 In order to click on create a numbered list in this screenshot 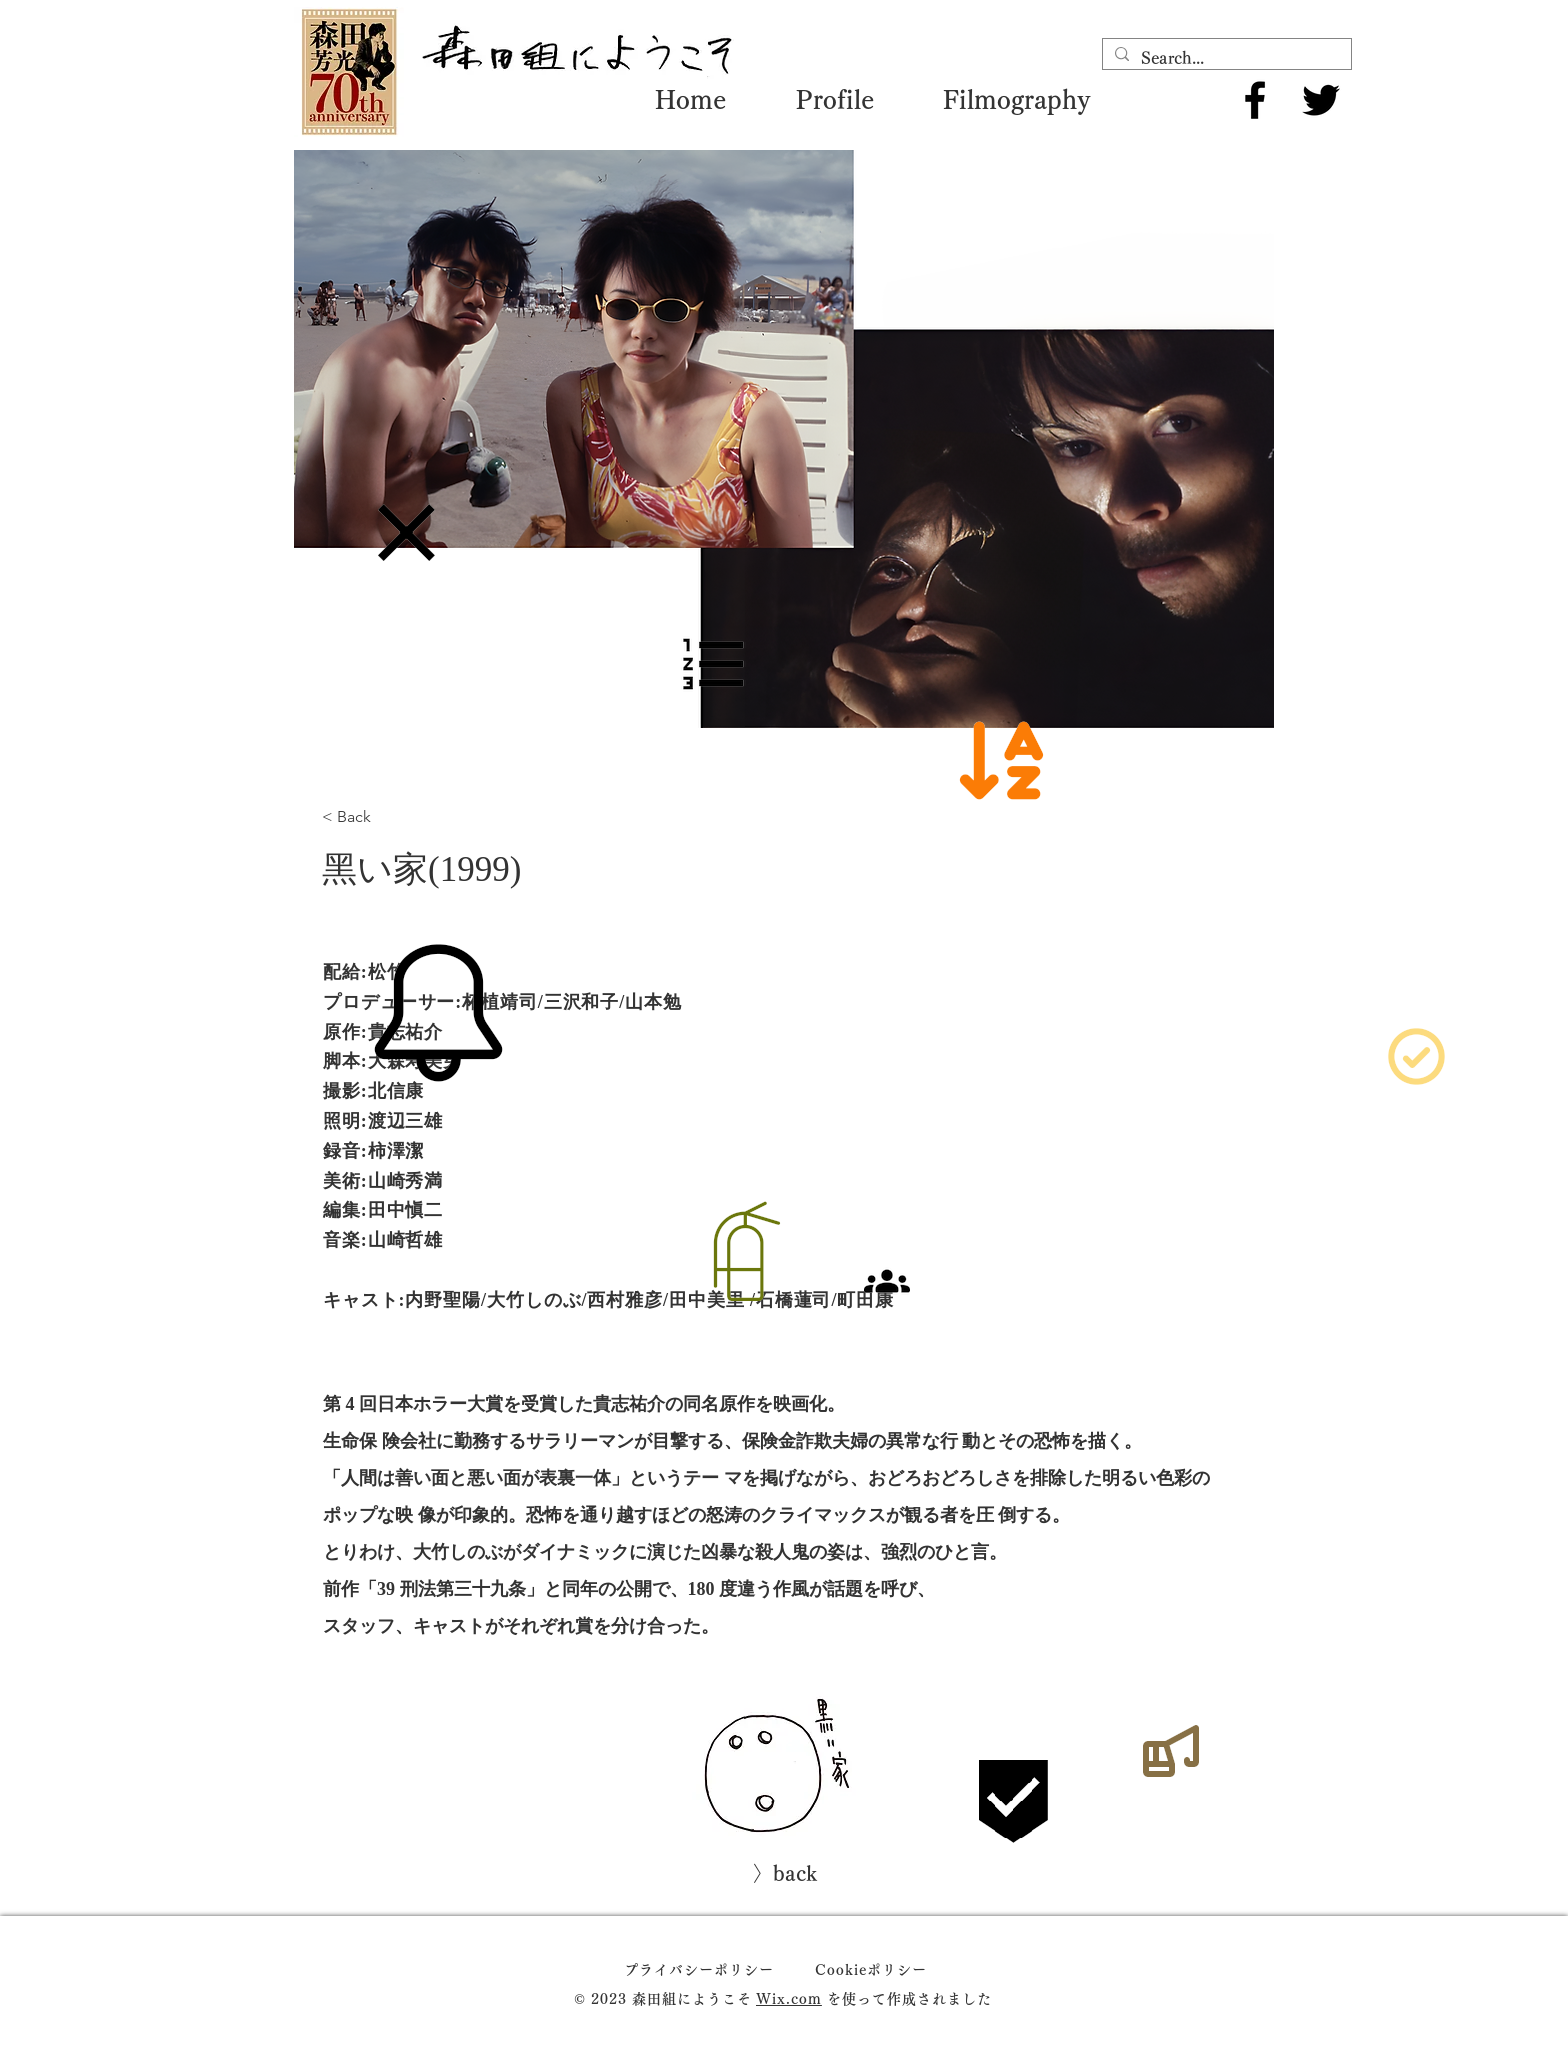, I will do `click(715, 664)`.